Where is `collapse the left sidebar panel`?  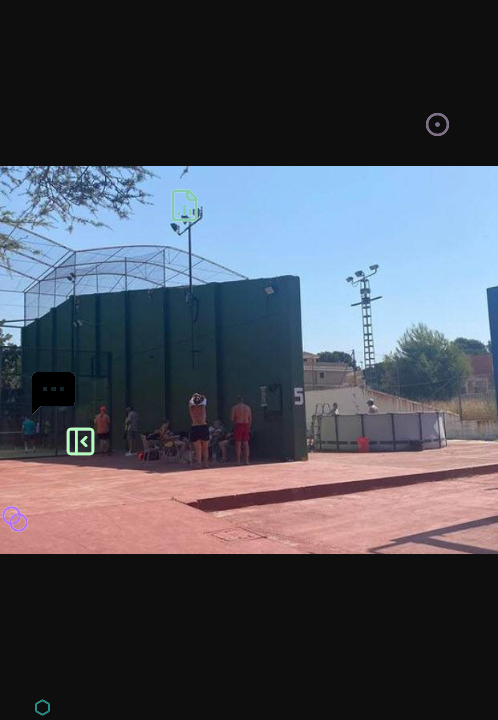
collapse the left sidebar panel is located at coordinates (80, 441).